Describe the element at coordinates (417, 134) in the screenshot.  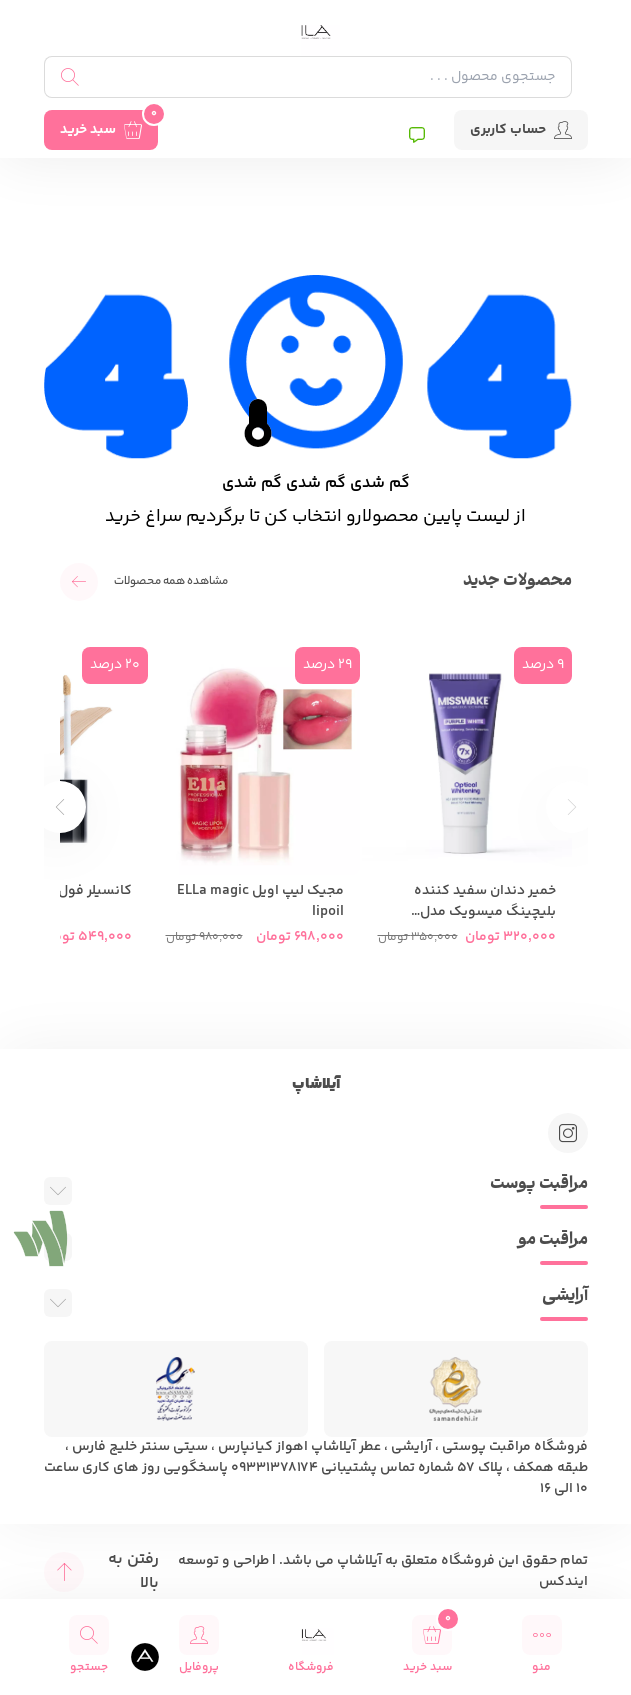
I see `open chat or messaging` at that location.